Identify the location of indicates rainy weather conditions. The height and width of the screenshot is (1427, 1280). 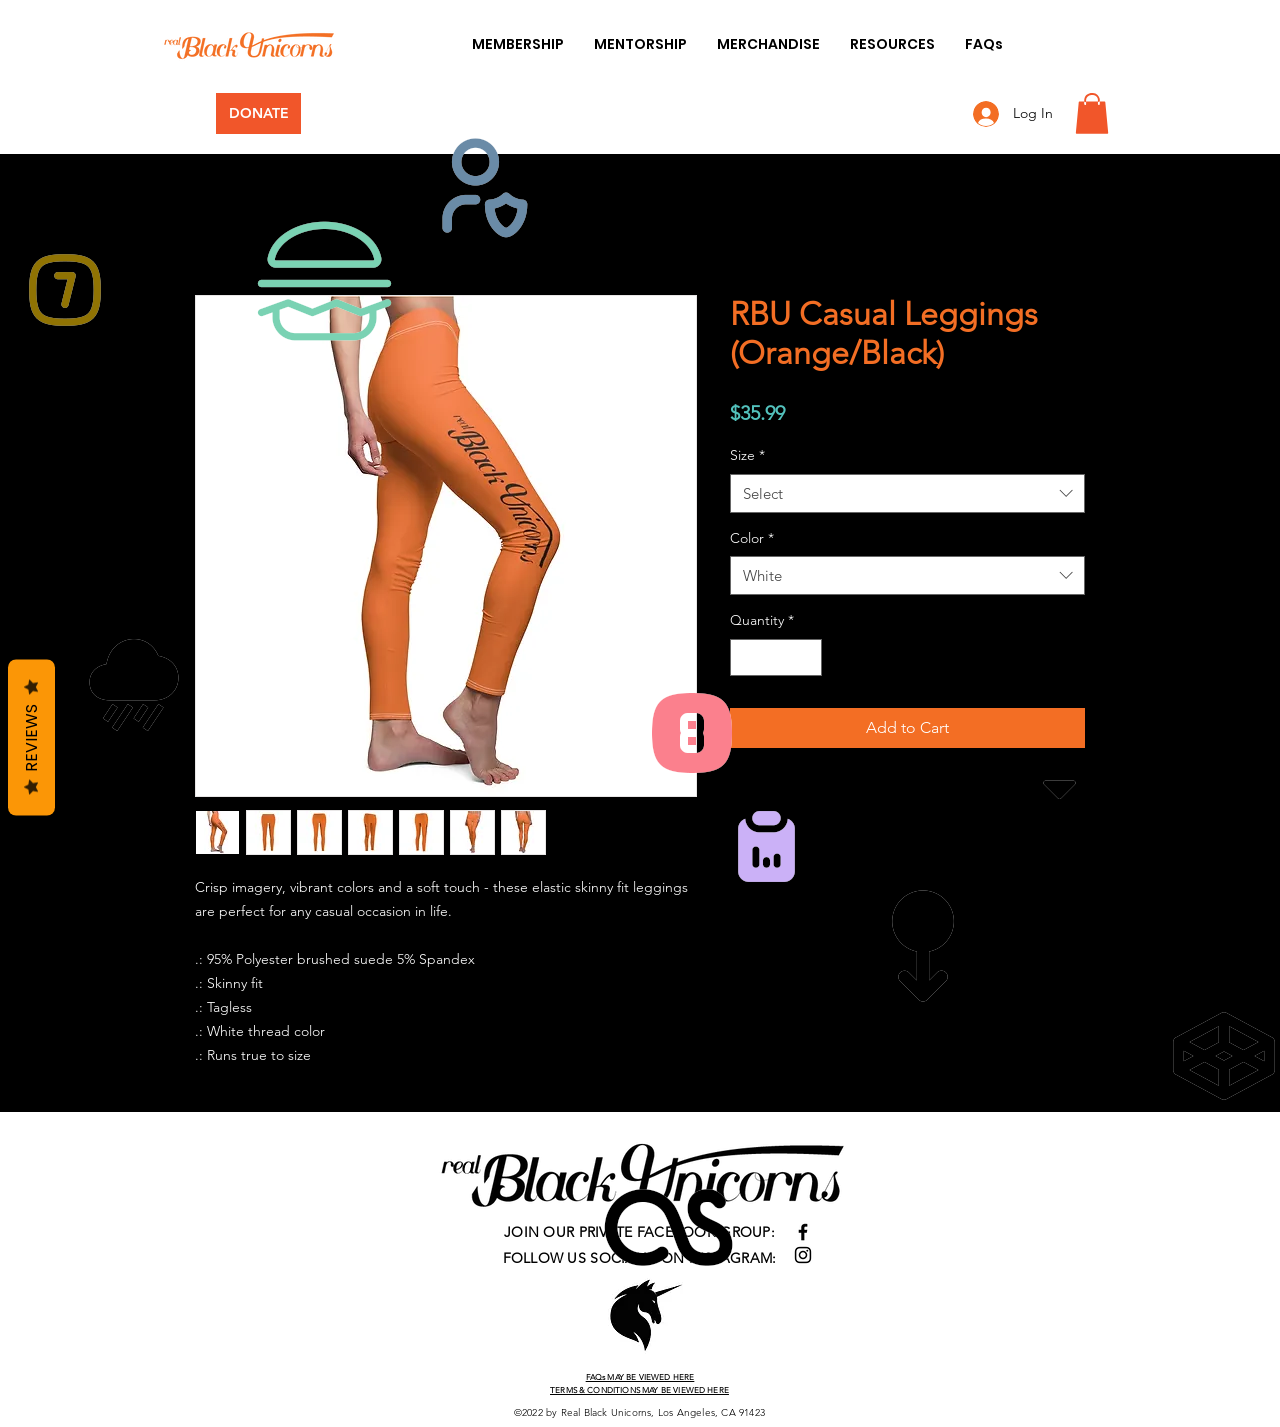
(134, 685).